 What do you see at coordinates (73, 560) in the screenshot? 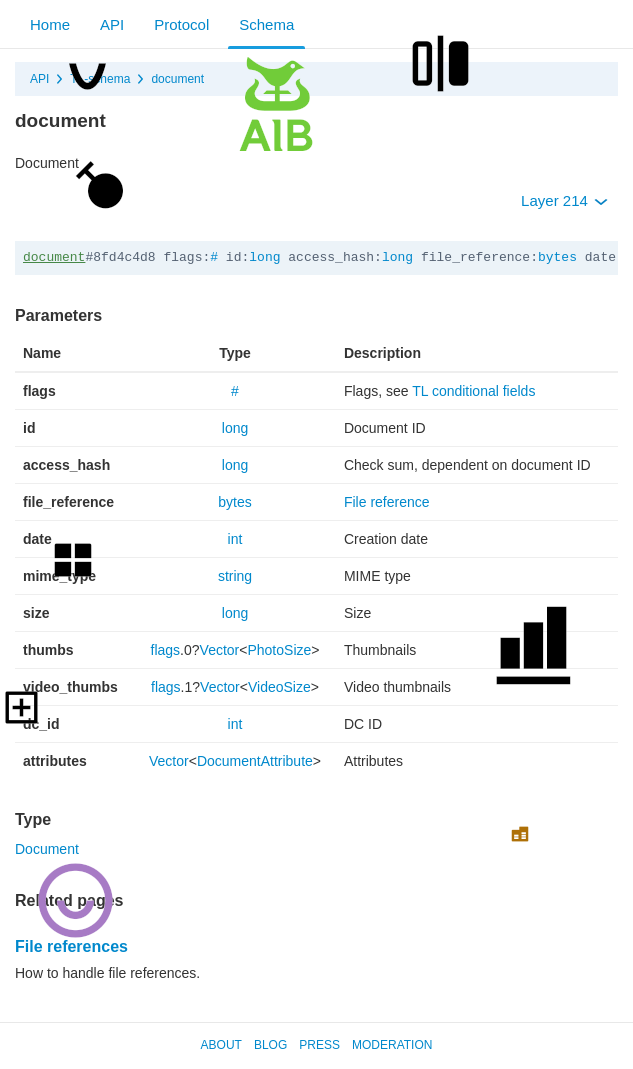
I see `switch to grid view layout` at bounding box center [73, 560].